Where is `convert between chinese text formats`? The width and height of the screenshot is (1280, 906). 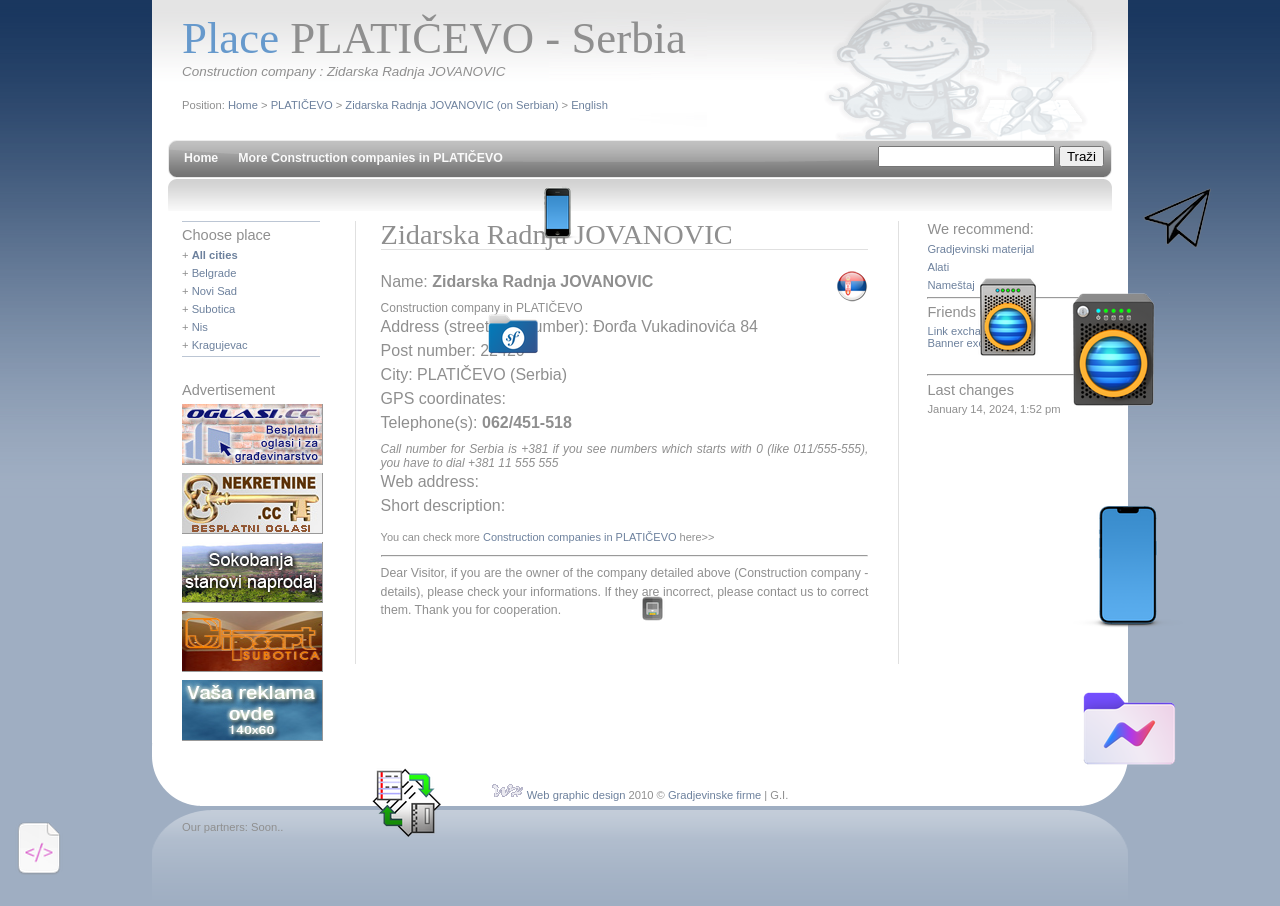
convert between chinese text formats is located at coordinates (406, 802).